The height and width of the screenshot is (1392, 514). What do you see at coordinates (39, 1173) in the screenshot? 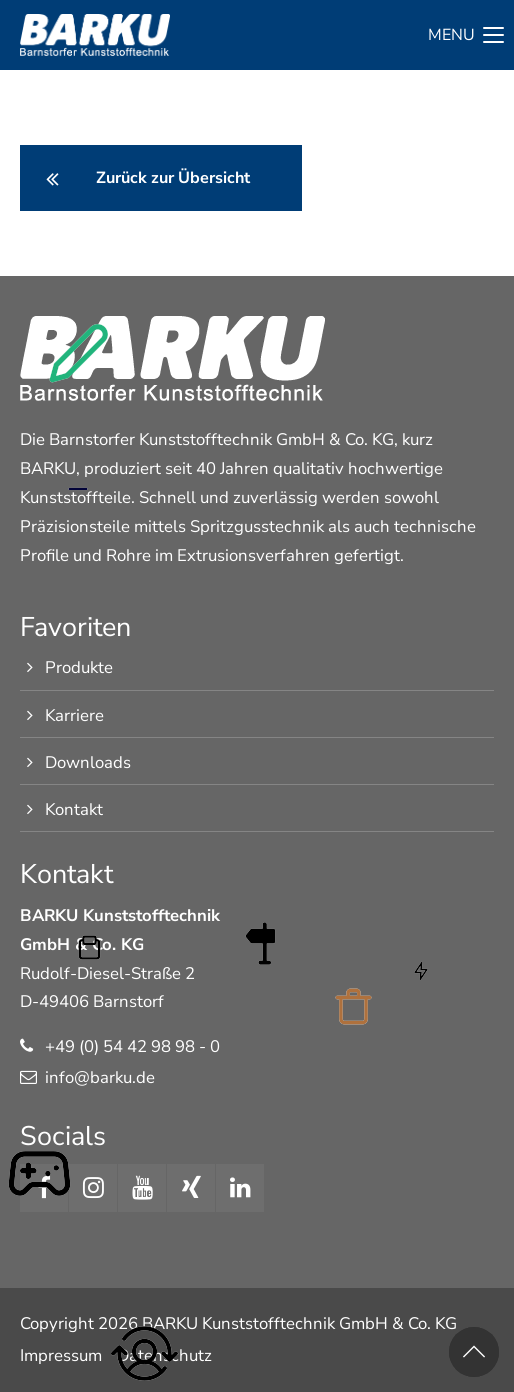
I see `access gaming or games section` at bounding box center [39, 1173].